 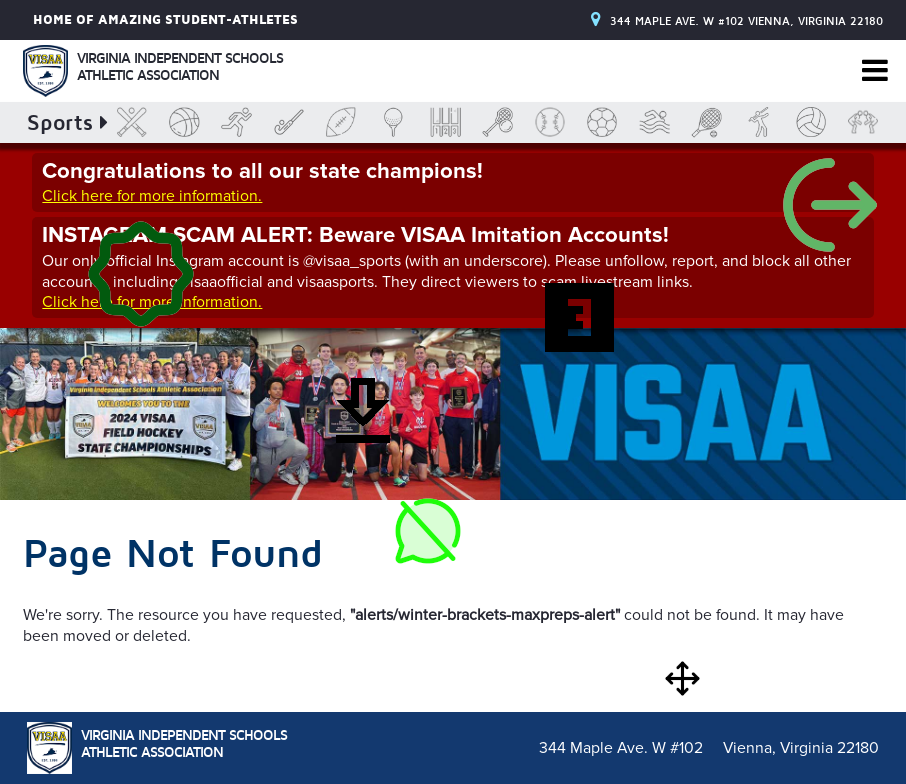 I want to click on exit or log out of current session, so click(x=830, y=205).